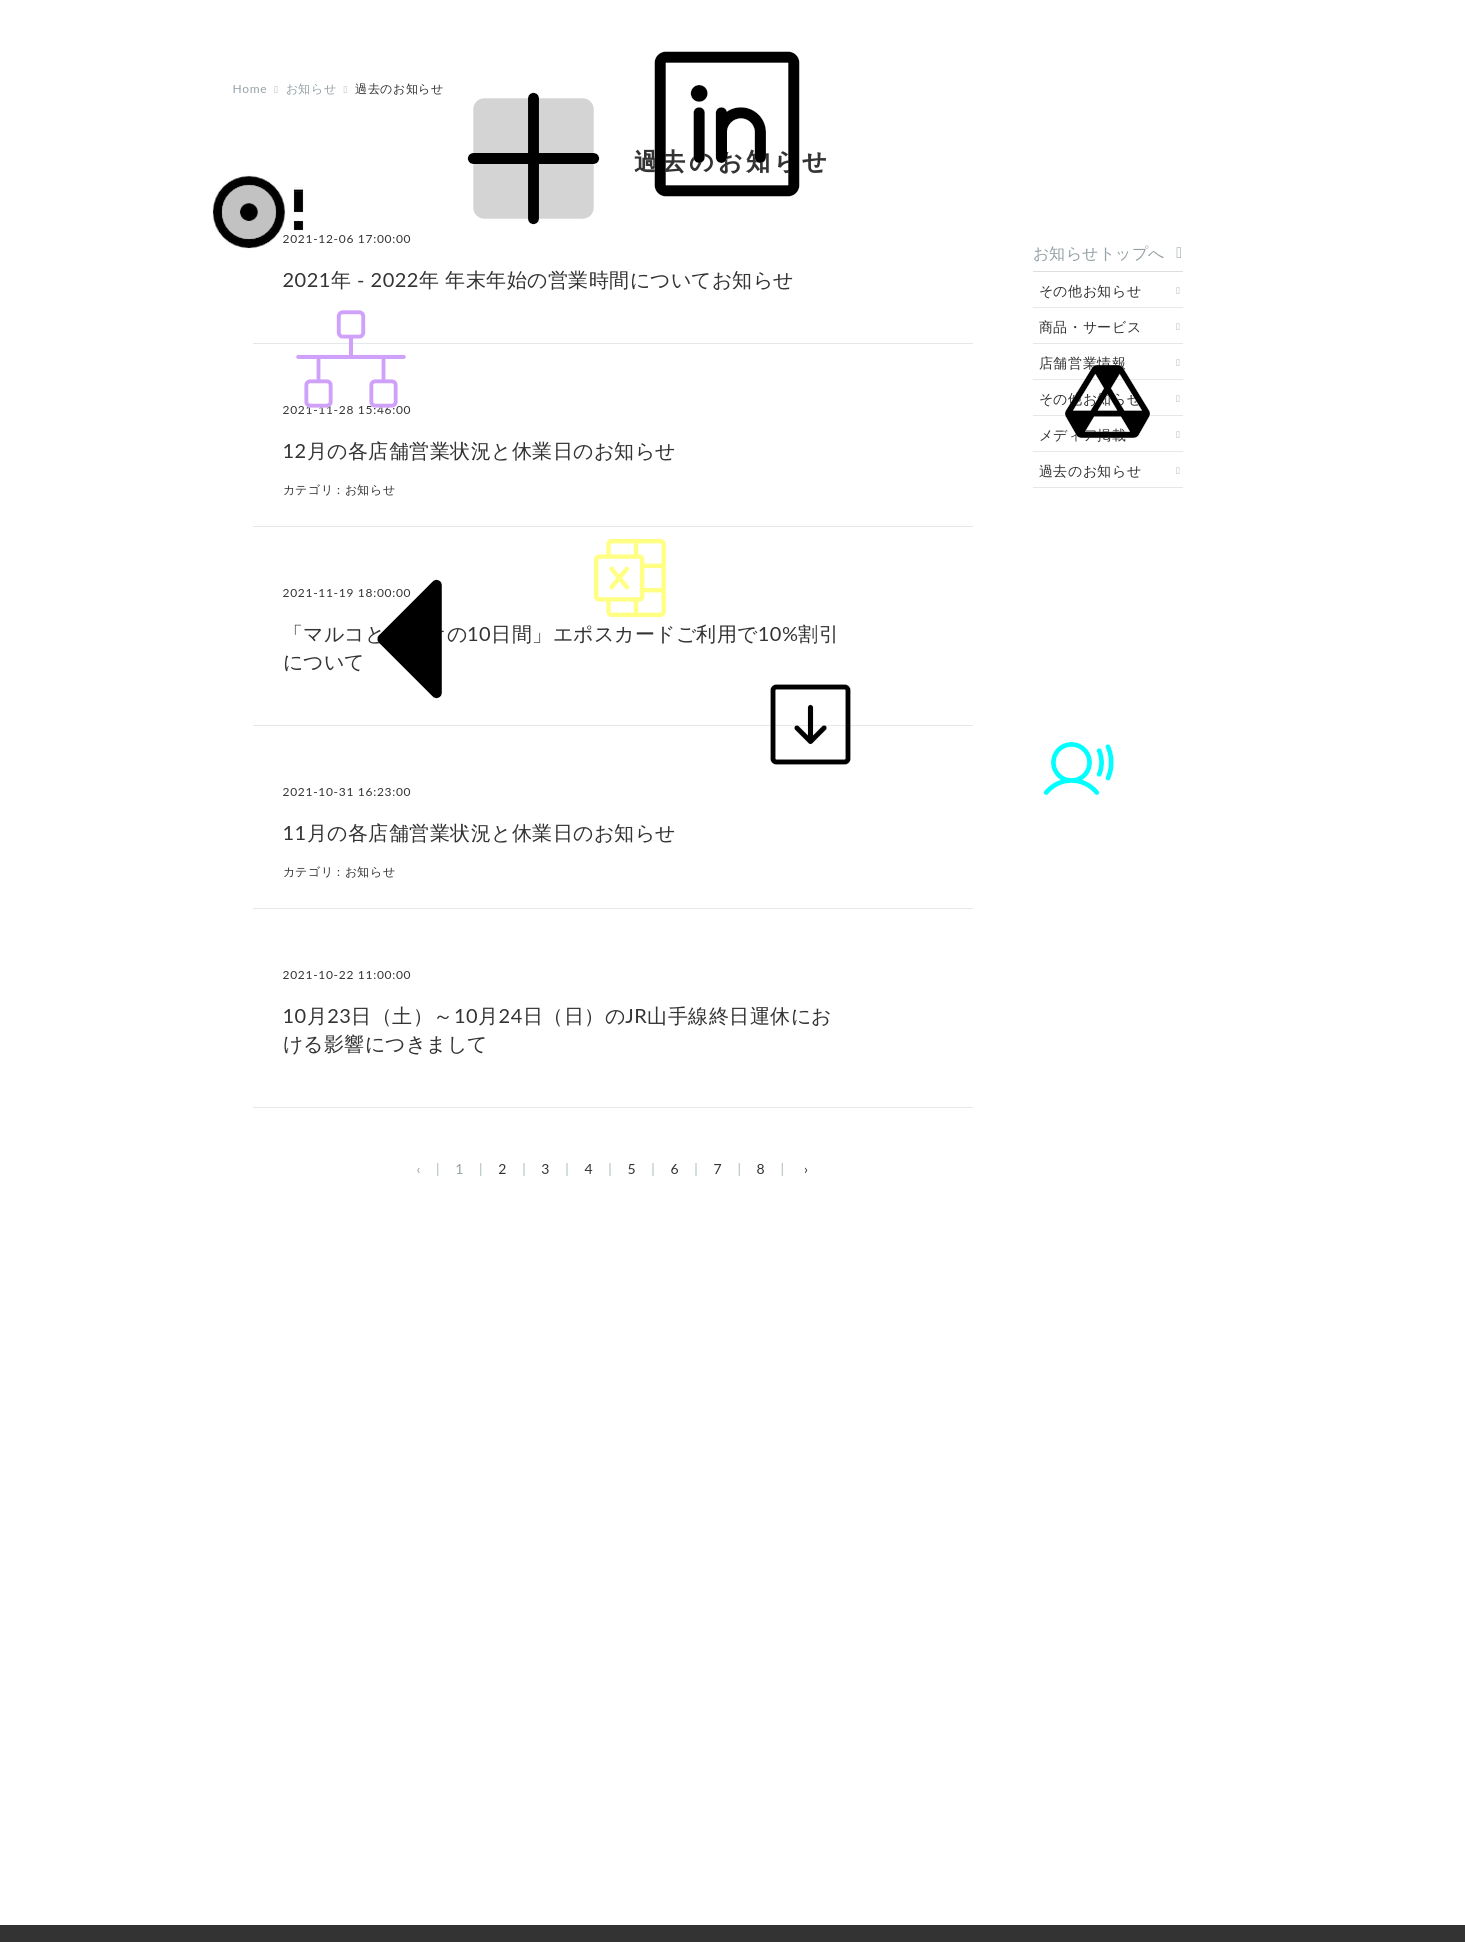 This screenshot has height=1942, width=1465. What do you see at coordinates (533, 158) in the screenshot?
I see `add a new item` at bounding box center [533, 158].